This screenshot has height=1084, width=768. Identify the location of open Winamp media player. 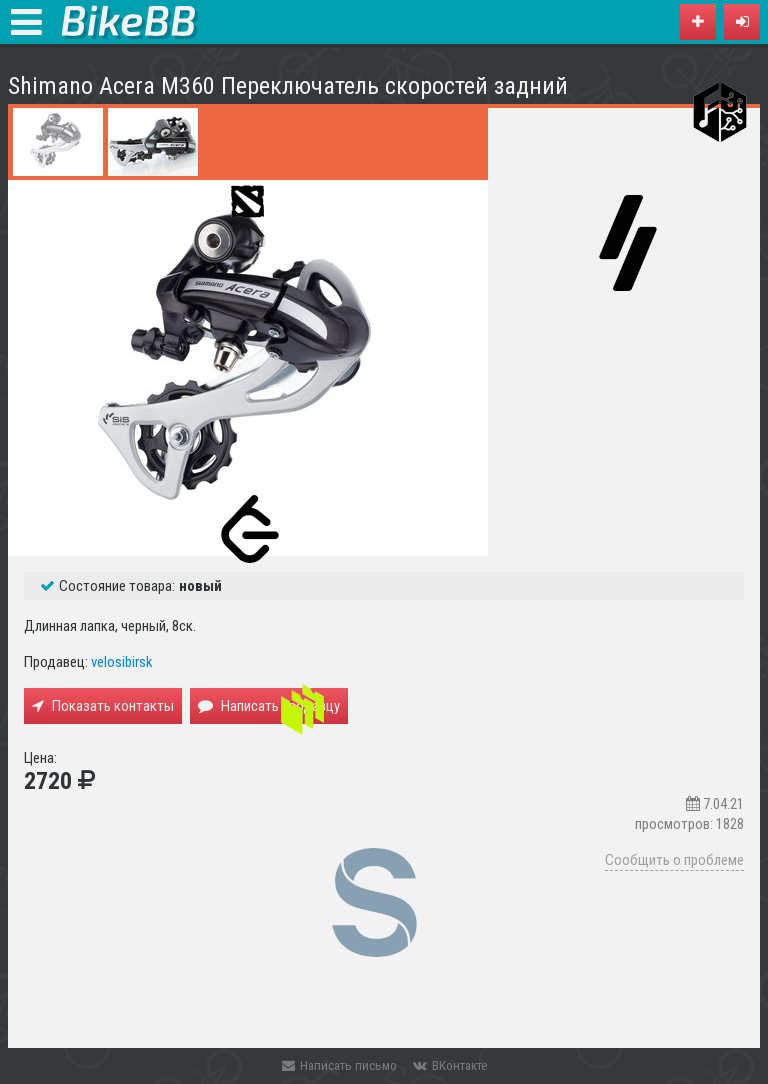
(628, 243).